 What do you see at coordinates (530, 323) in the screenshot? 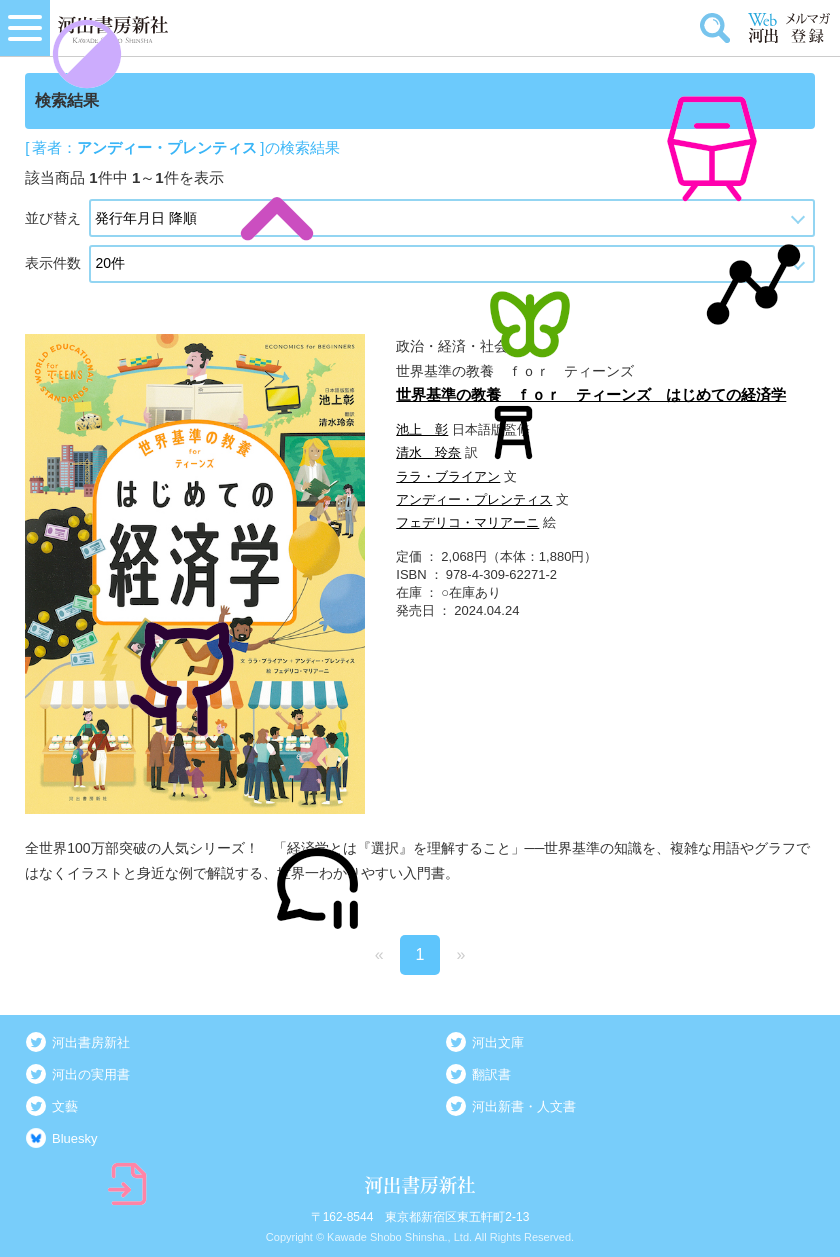
I see `indicates a transformation or metamorphosis feature` at bounding box center [530, 323].